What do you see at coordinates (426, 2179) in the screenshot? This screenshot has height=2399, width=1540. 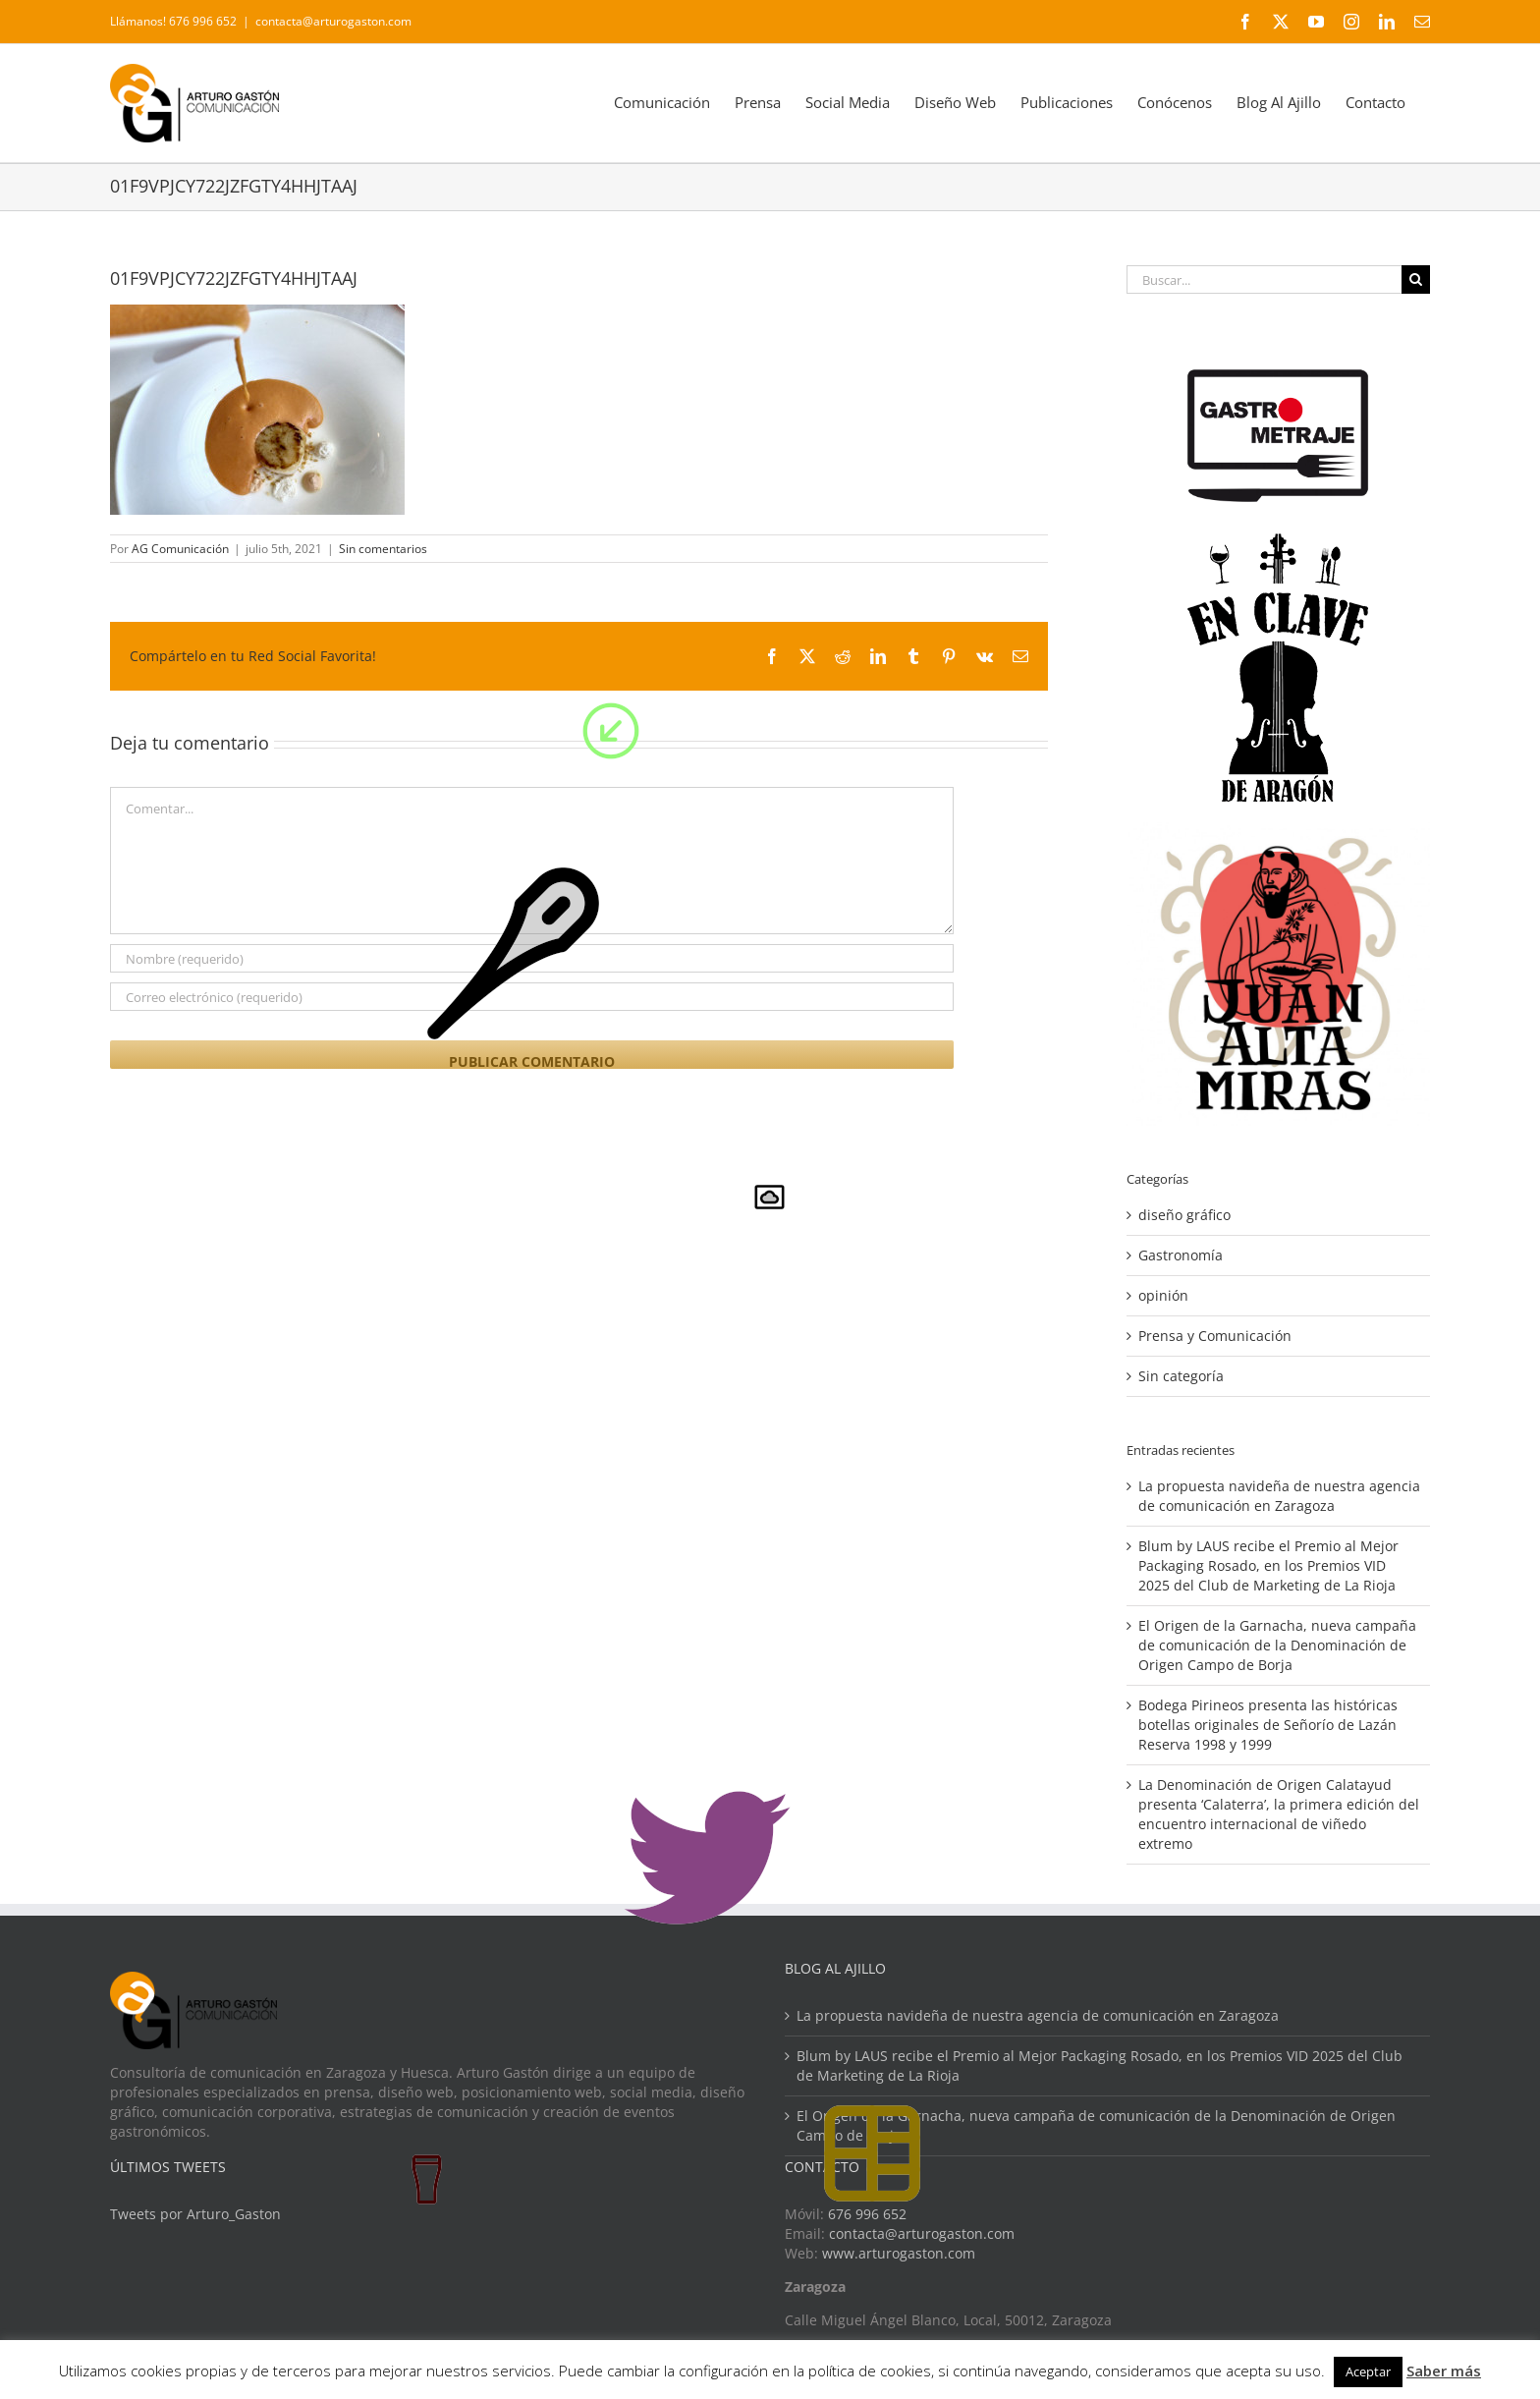 I see `view drink menu or beverage options` at bounding box center [426, 2179].